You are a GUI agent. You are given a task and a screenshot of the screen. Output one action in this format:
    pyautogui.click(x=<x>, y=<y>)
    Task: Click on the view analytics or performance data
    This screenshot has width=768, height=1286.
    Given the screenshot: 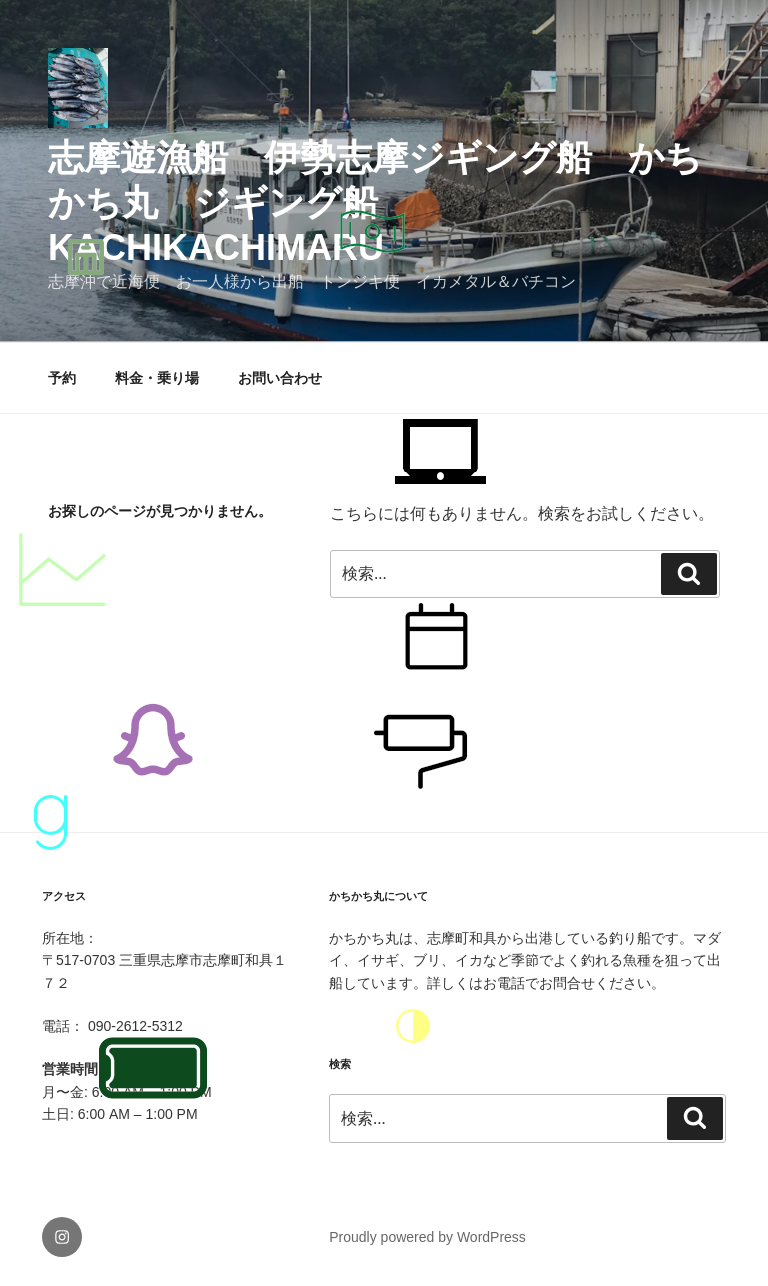 What is the action you would take?
    pyautogui.click(x=62, y=569)
    